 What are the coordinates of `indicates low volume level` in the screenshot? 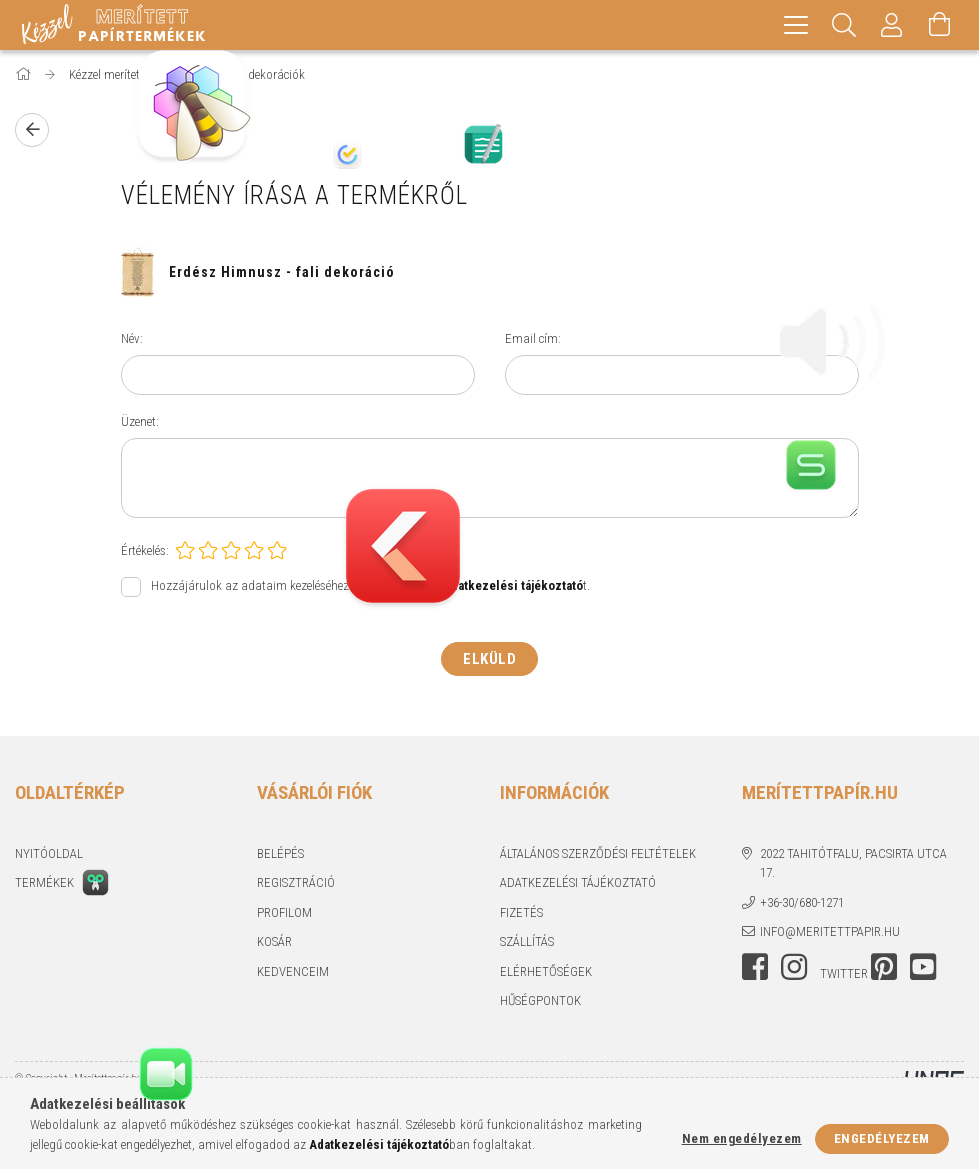 It's located at (832, 341).